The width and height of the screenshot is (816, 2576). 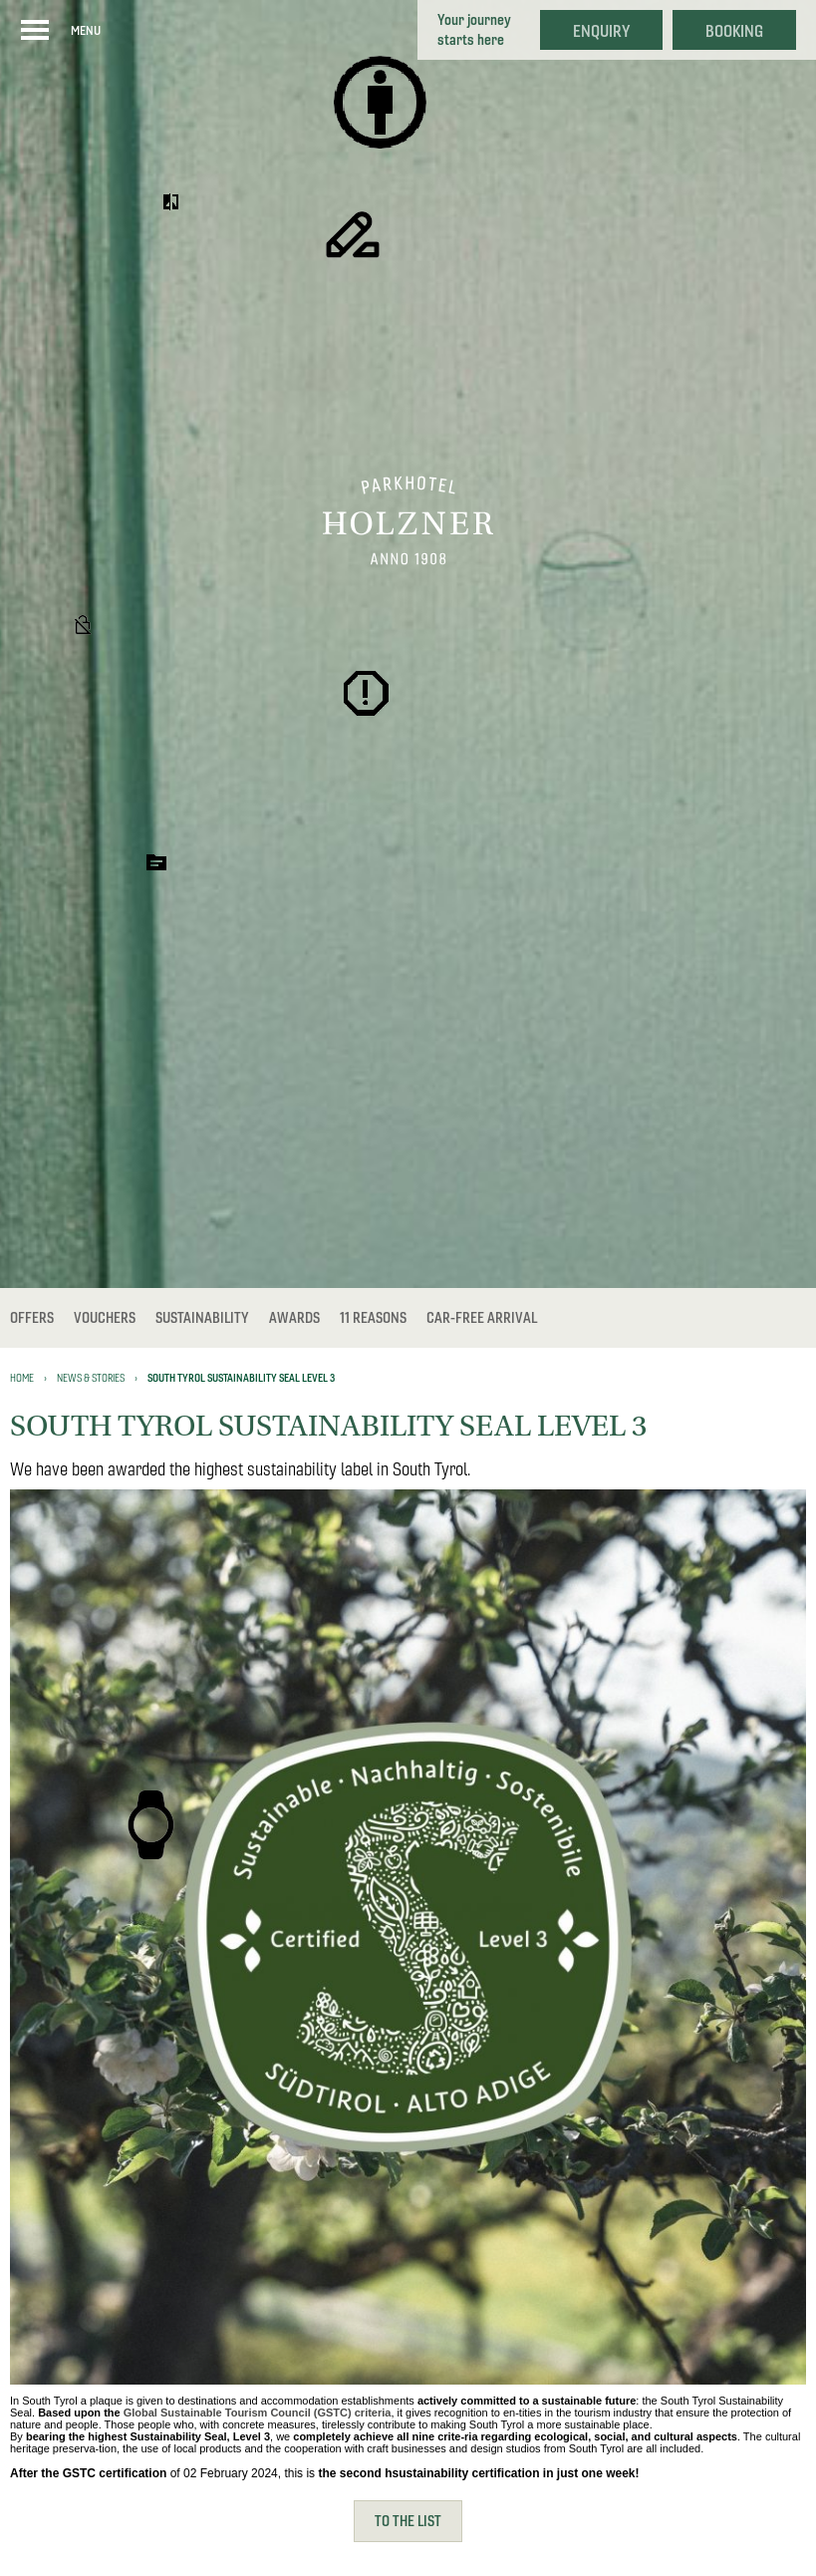 I want to click on indicates an unencrypted or insecure email connection, so click(x=83, y=625).